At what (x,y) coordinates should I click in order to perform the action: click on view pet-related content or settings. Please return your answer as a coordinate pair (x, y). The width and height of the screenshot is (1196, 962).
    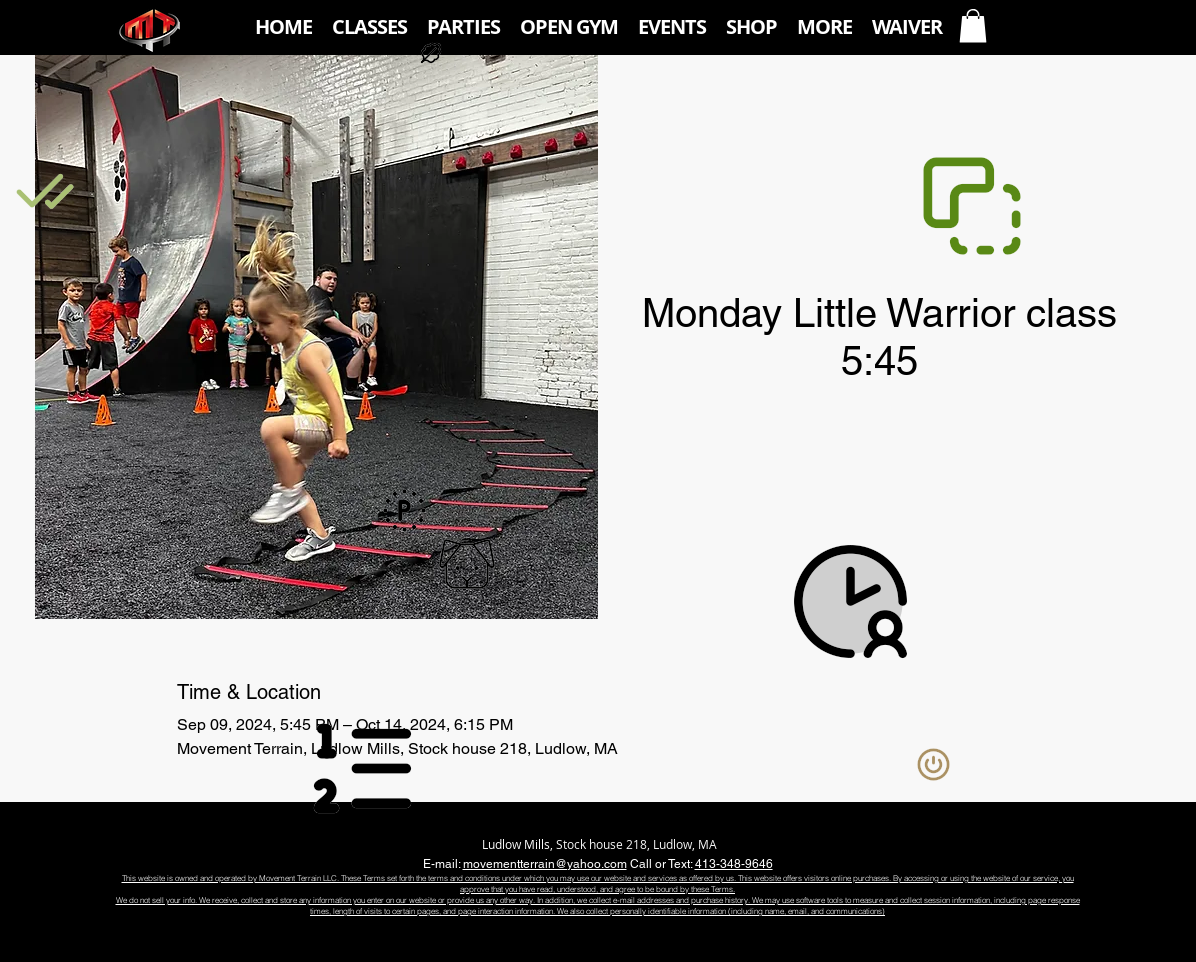
    Looking at the image, I should click on (467, 565).